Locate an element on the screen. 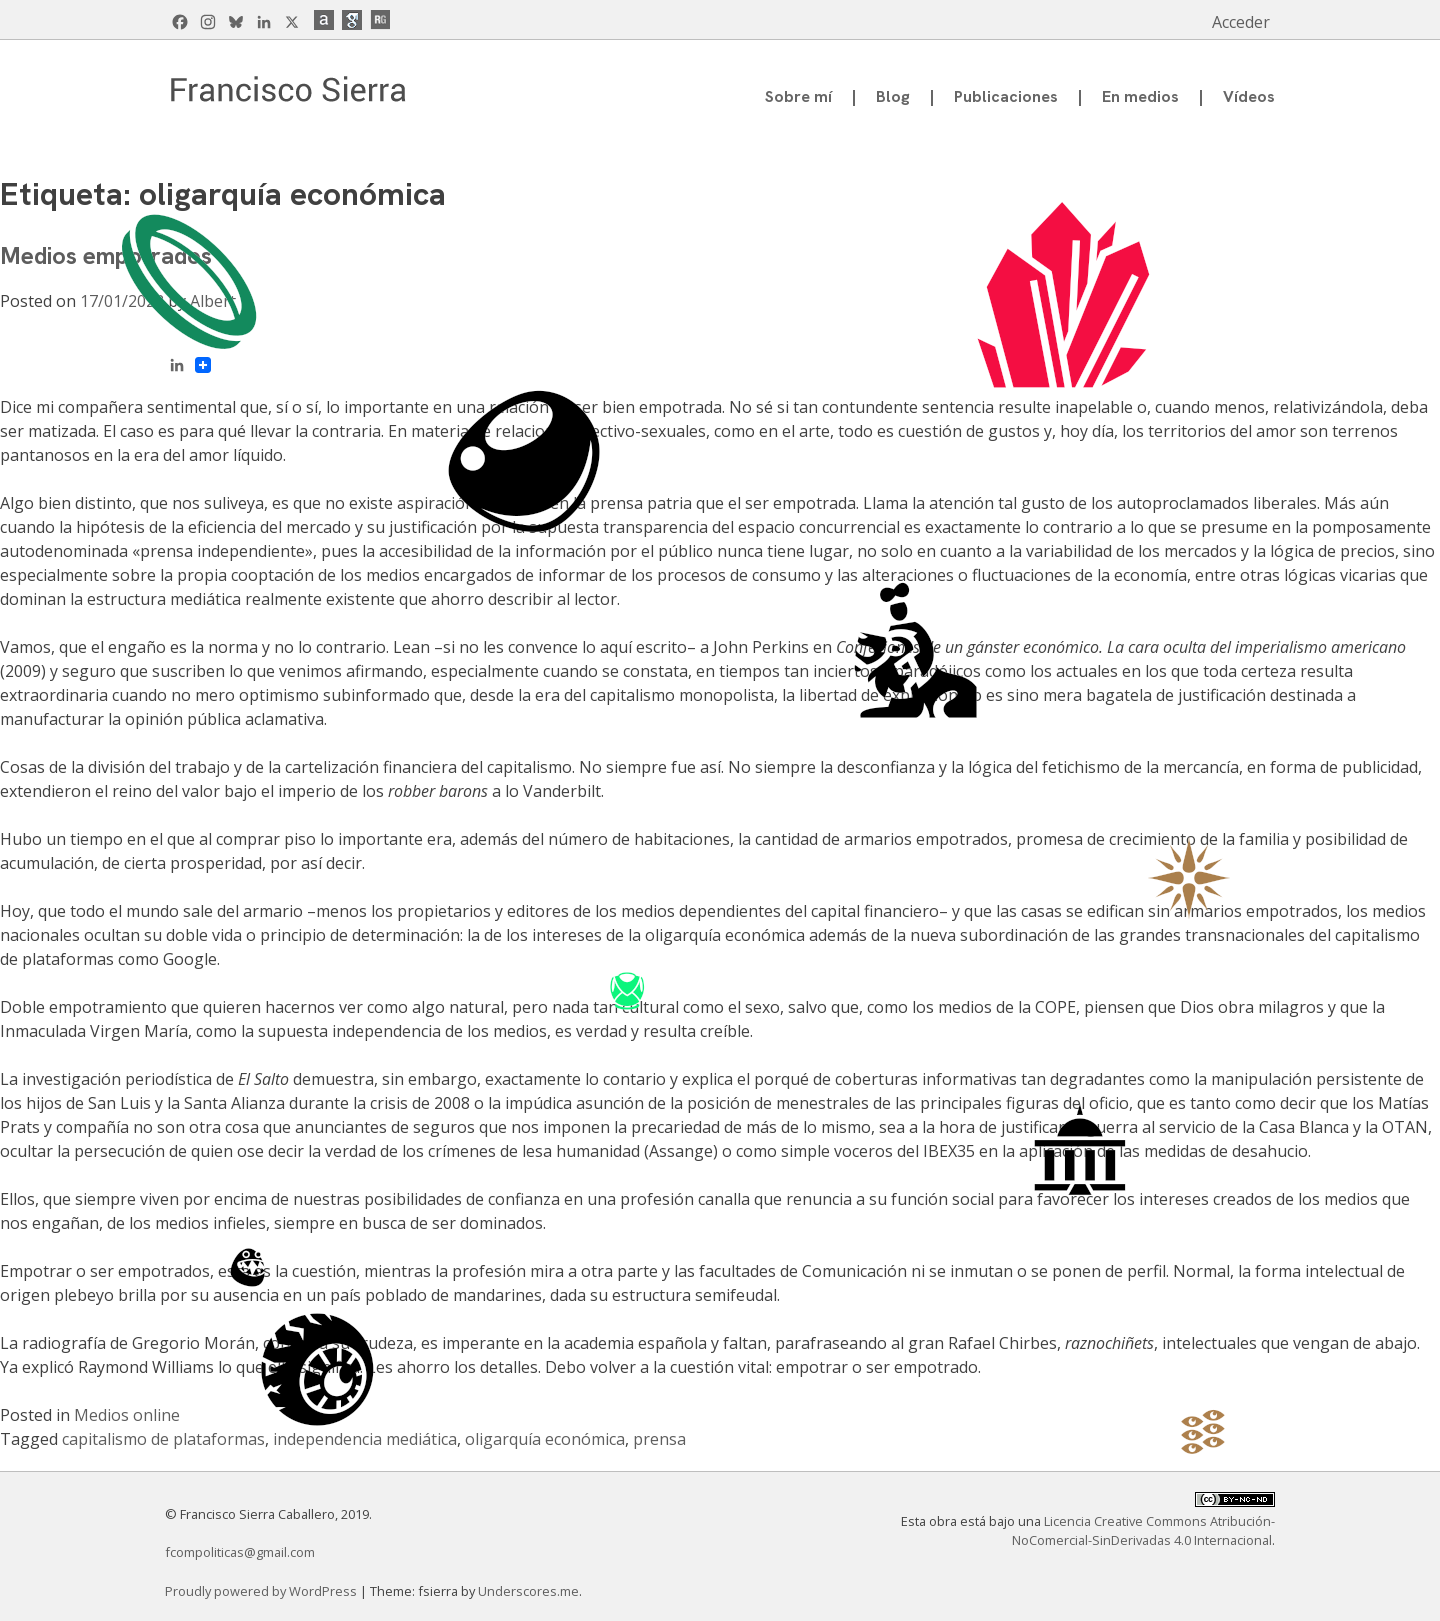  indicates a multi-view or surveillance mode is located at coordinates (1203, 1432).